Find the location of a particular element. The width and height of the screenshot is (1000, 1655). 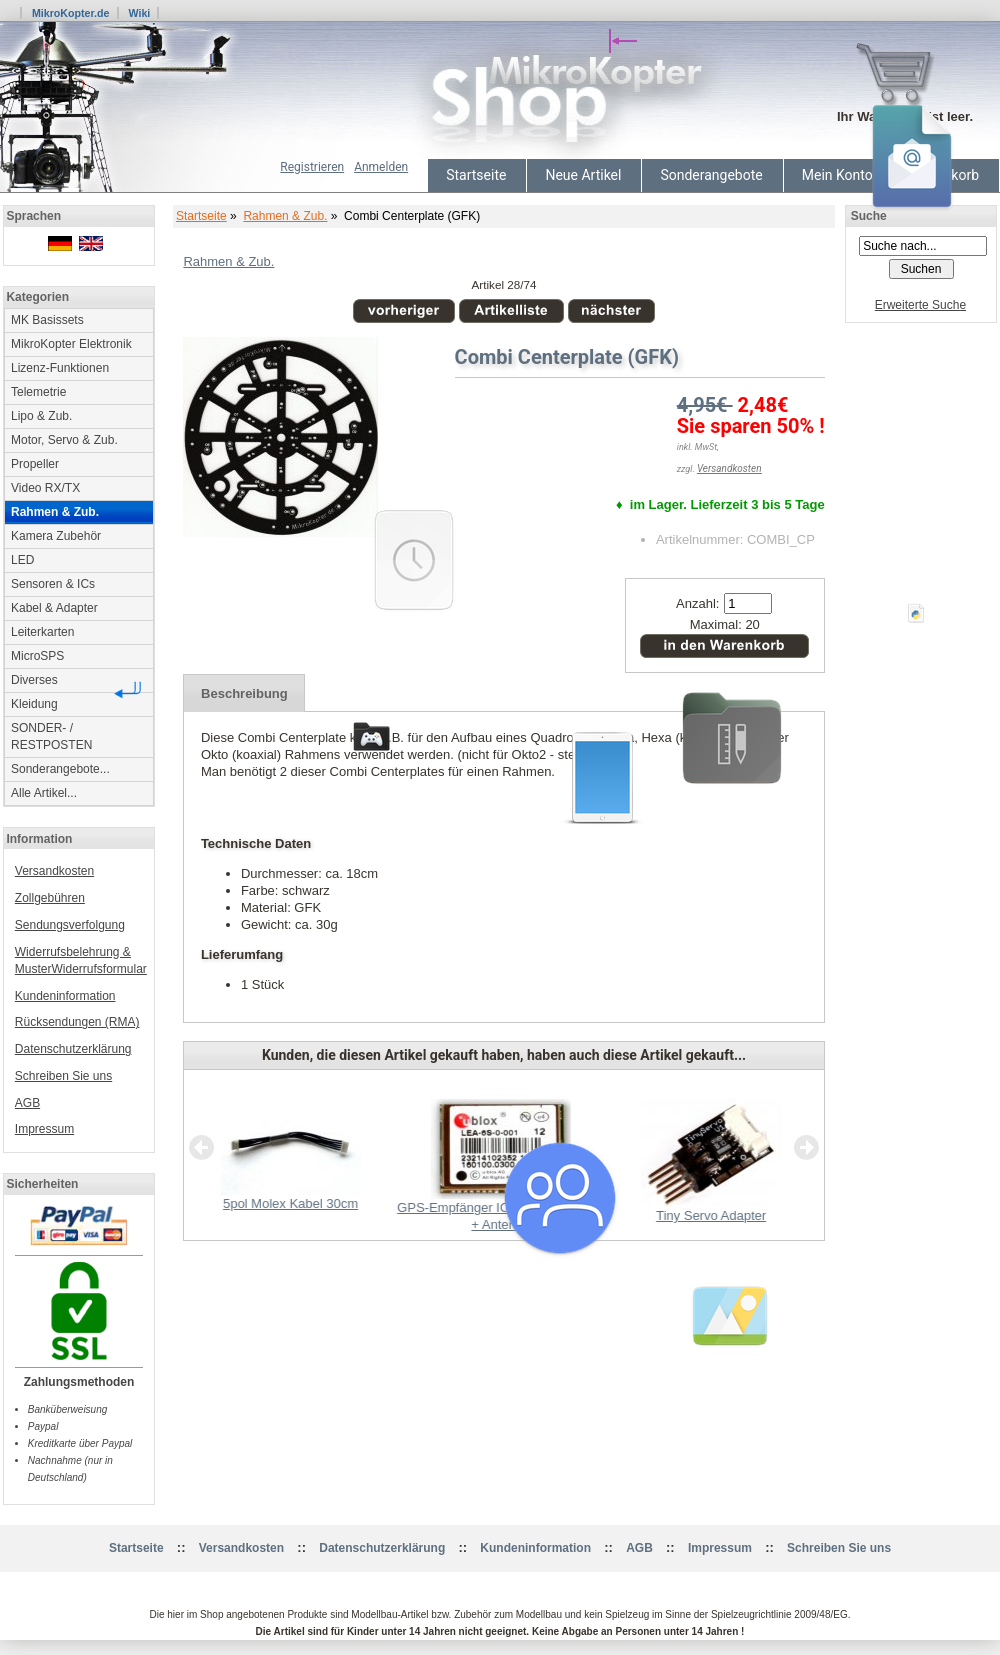

a python script or source file is located at coordinates (916, 613).